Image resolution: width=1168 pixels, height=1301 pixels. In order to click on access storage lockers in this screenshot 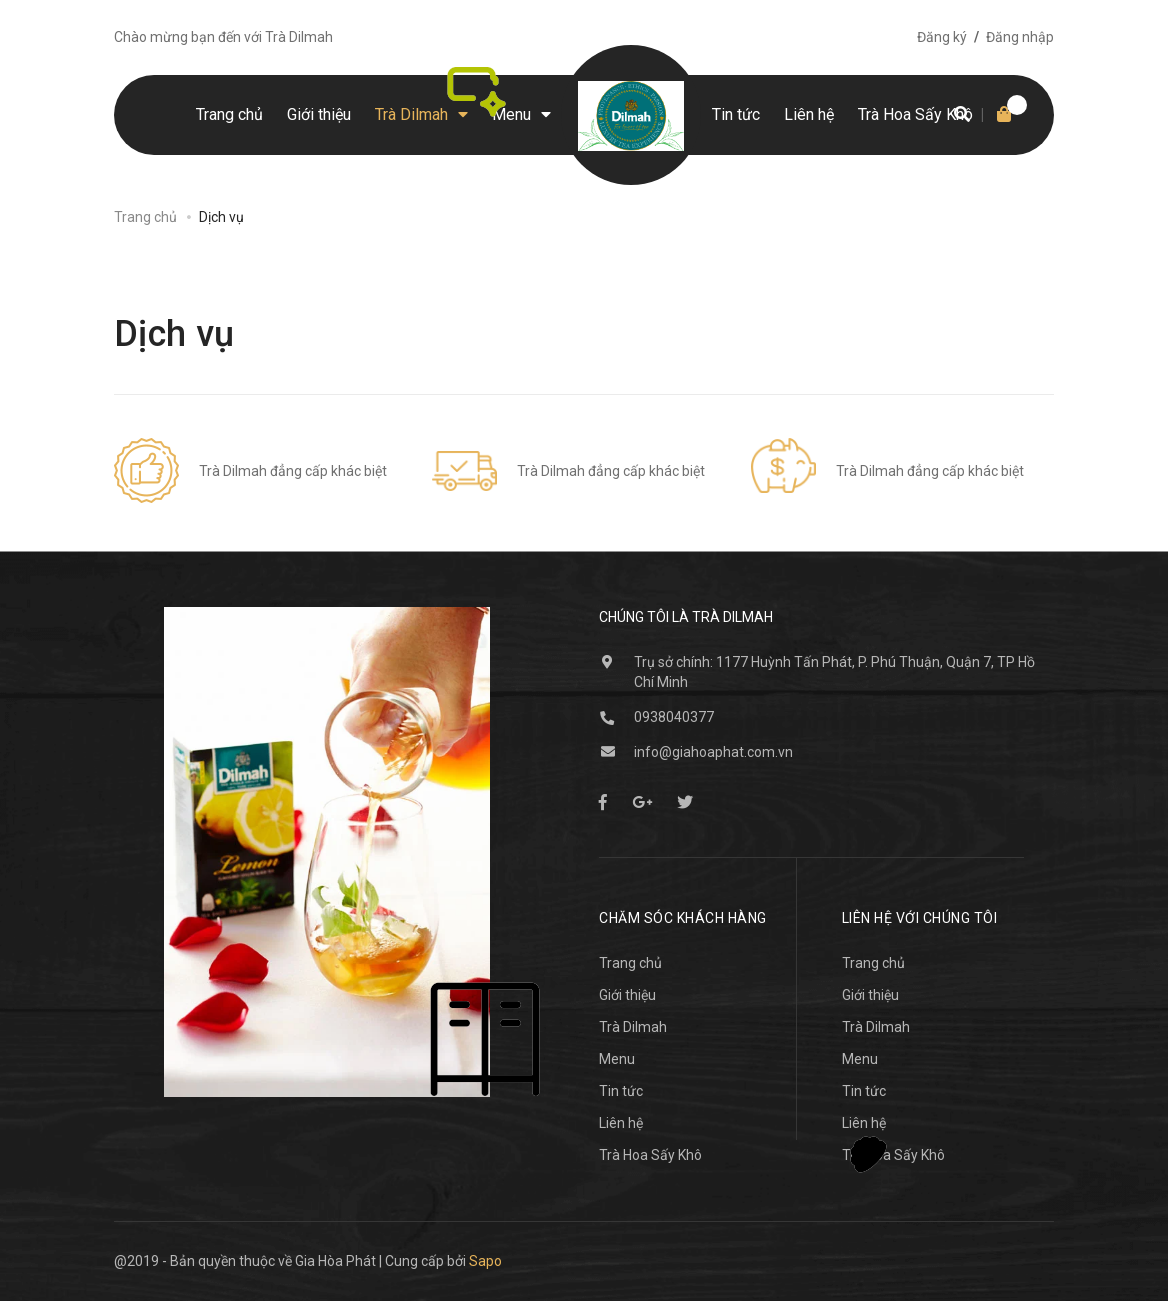, I will do `click(485, 1037)`.